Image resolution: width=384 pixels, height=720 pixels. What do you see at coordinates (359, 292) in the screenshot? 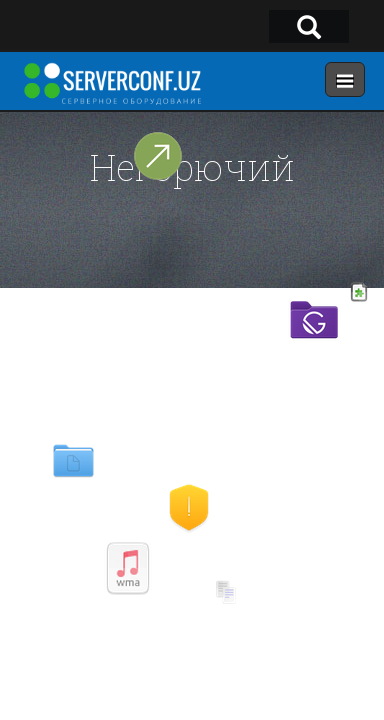
I see `an openoffice extension or add-on file` at bounding box center [359, 292].